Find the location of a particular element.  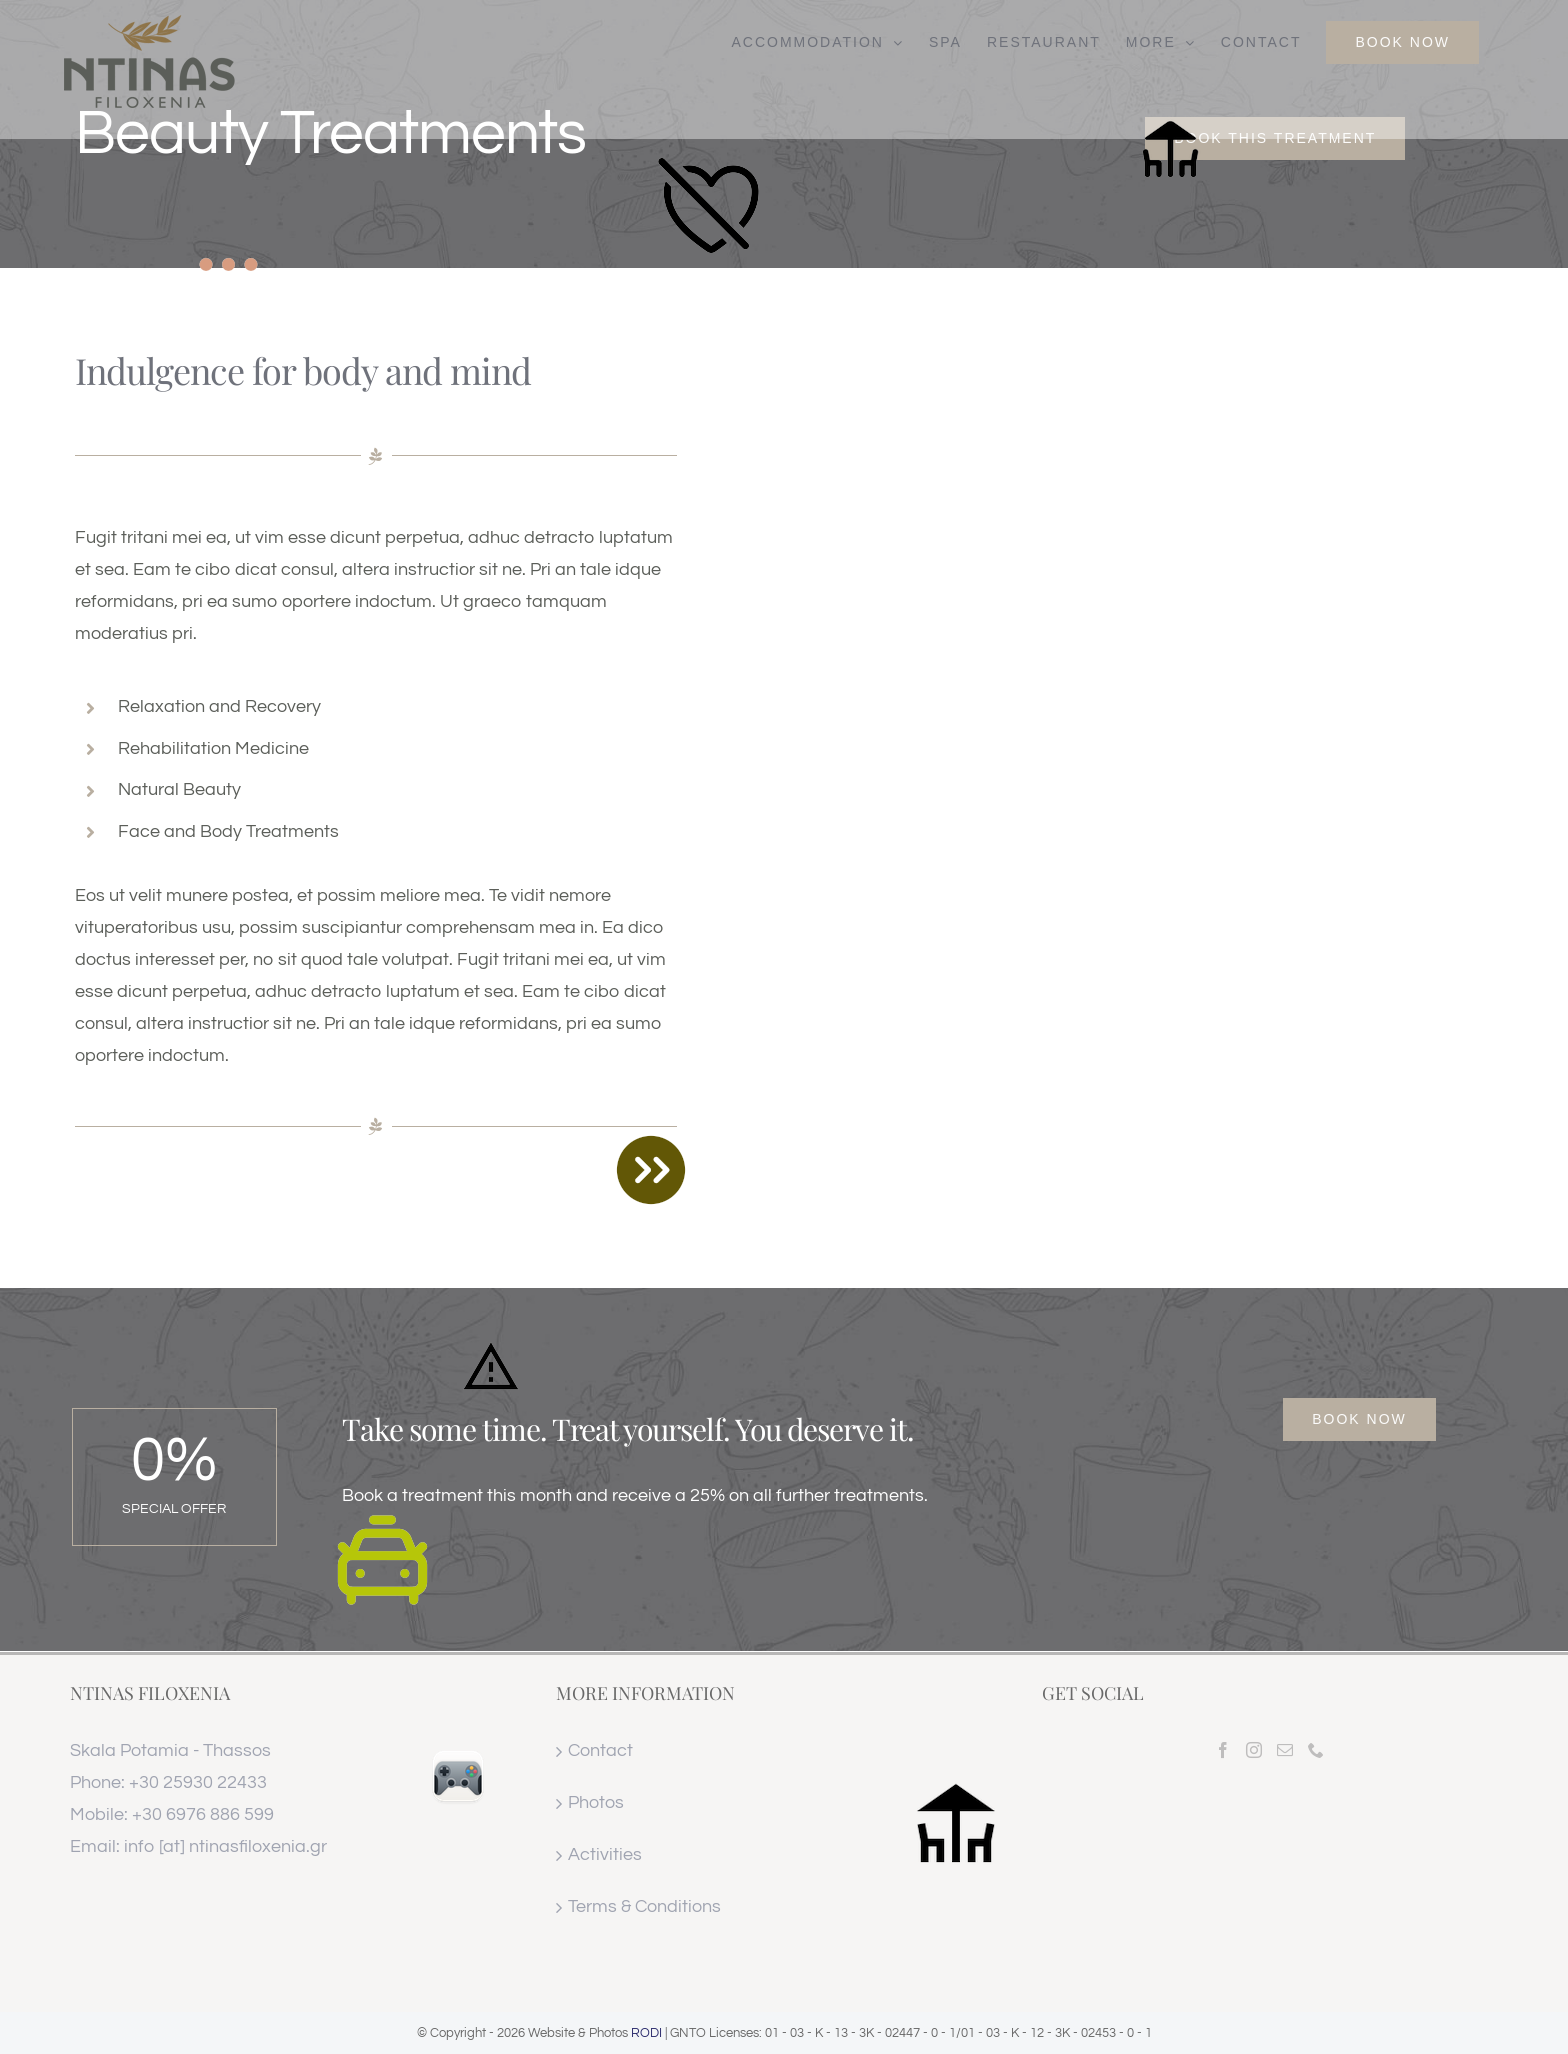

request a taxi or cab ride is located at coordinates (382, 1564).